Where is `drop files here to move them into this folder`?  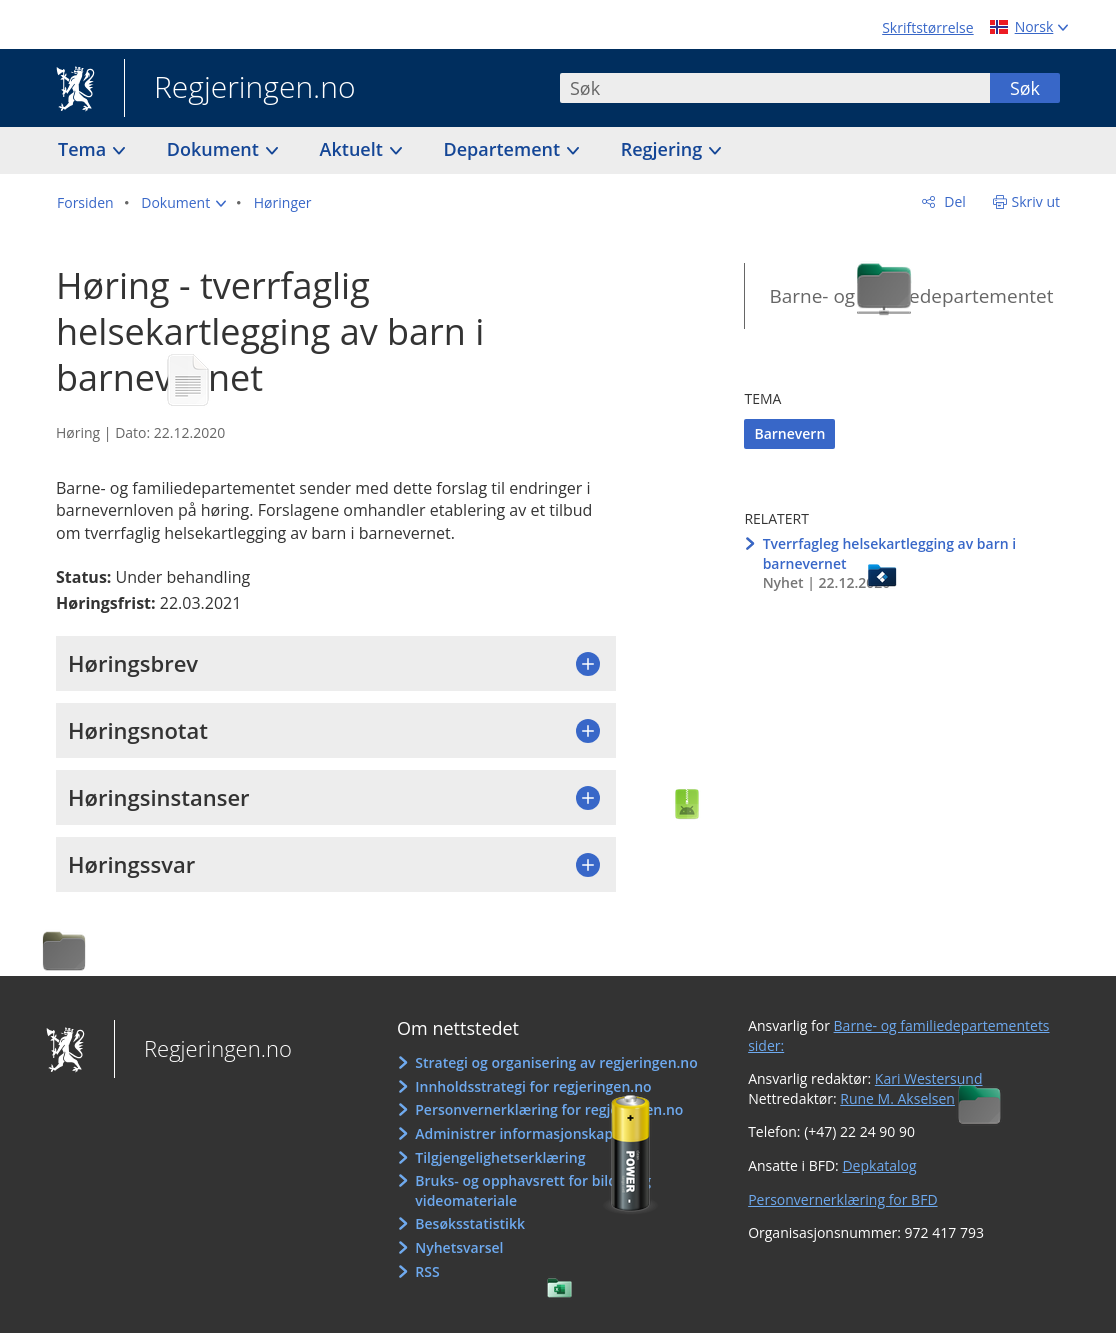 drop files here to move them into this folder is located at coordinates (979, 1104).